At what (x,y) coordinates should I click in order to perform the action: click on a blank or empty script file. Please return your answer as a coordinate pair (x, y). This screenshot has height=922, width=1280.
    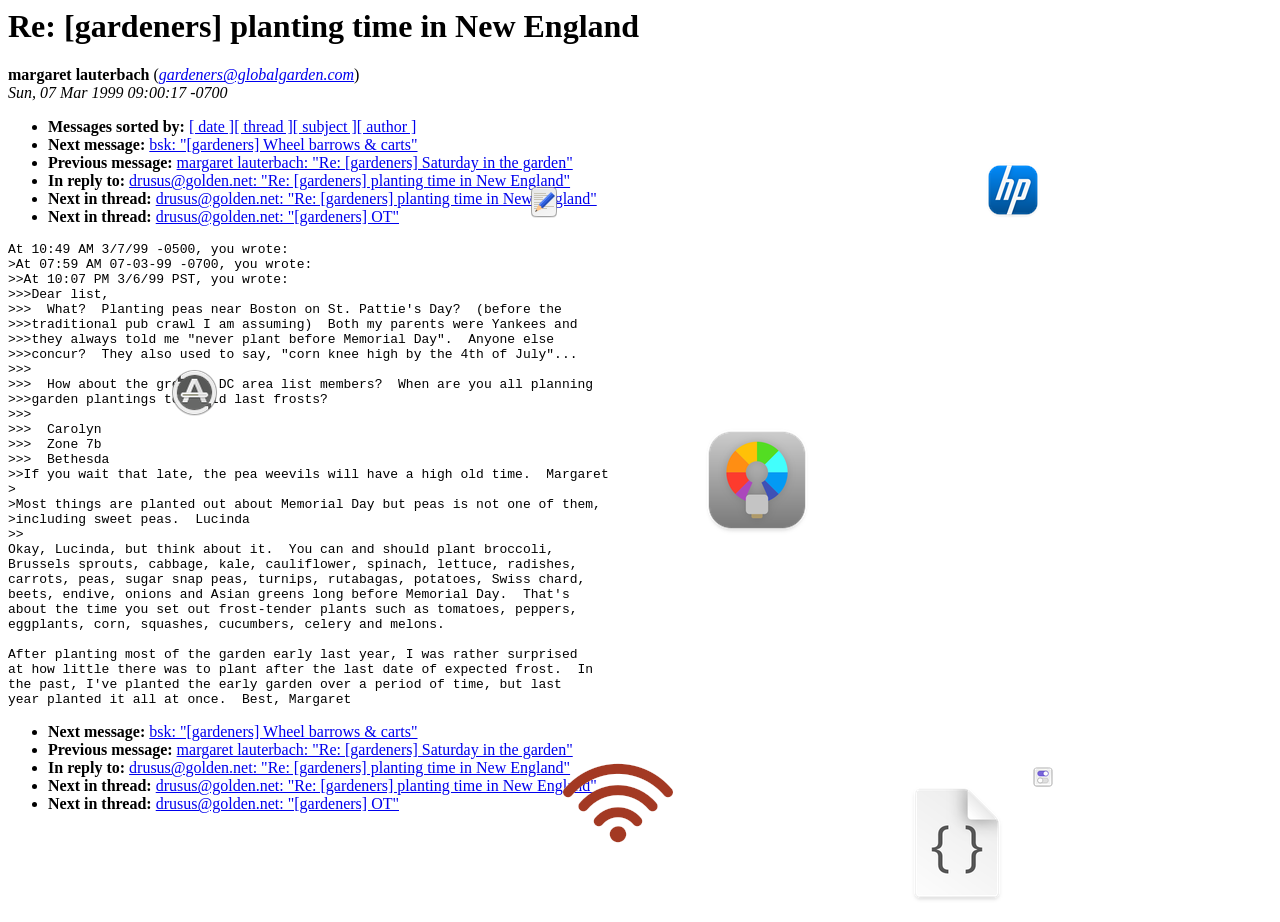
    Looking at the image, I should click on (957, 845).